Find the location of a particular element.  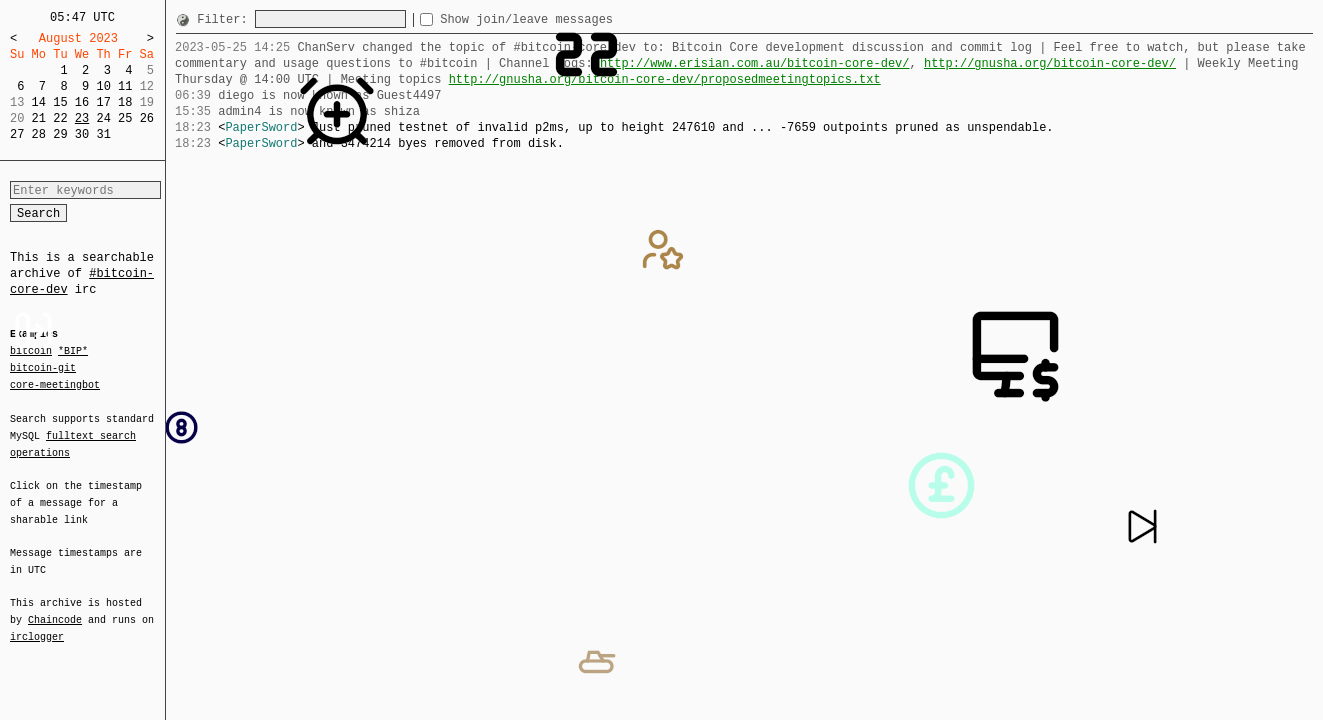

view favorite or starred user is located at coordinates (662, 249).